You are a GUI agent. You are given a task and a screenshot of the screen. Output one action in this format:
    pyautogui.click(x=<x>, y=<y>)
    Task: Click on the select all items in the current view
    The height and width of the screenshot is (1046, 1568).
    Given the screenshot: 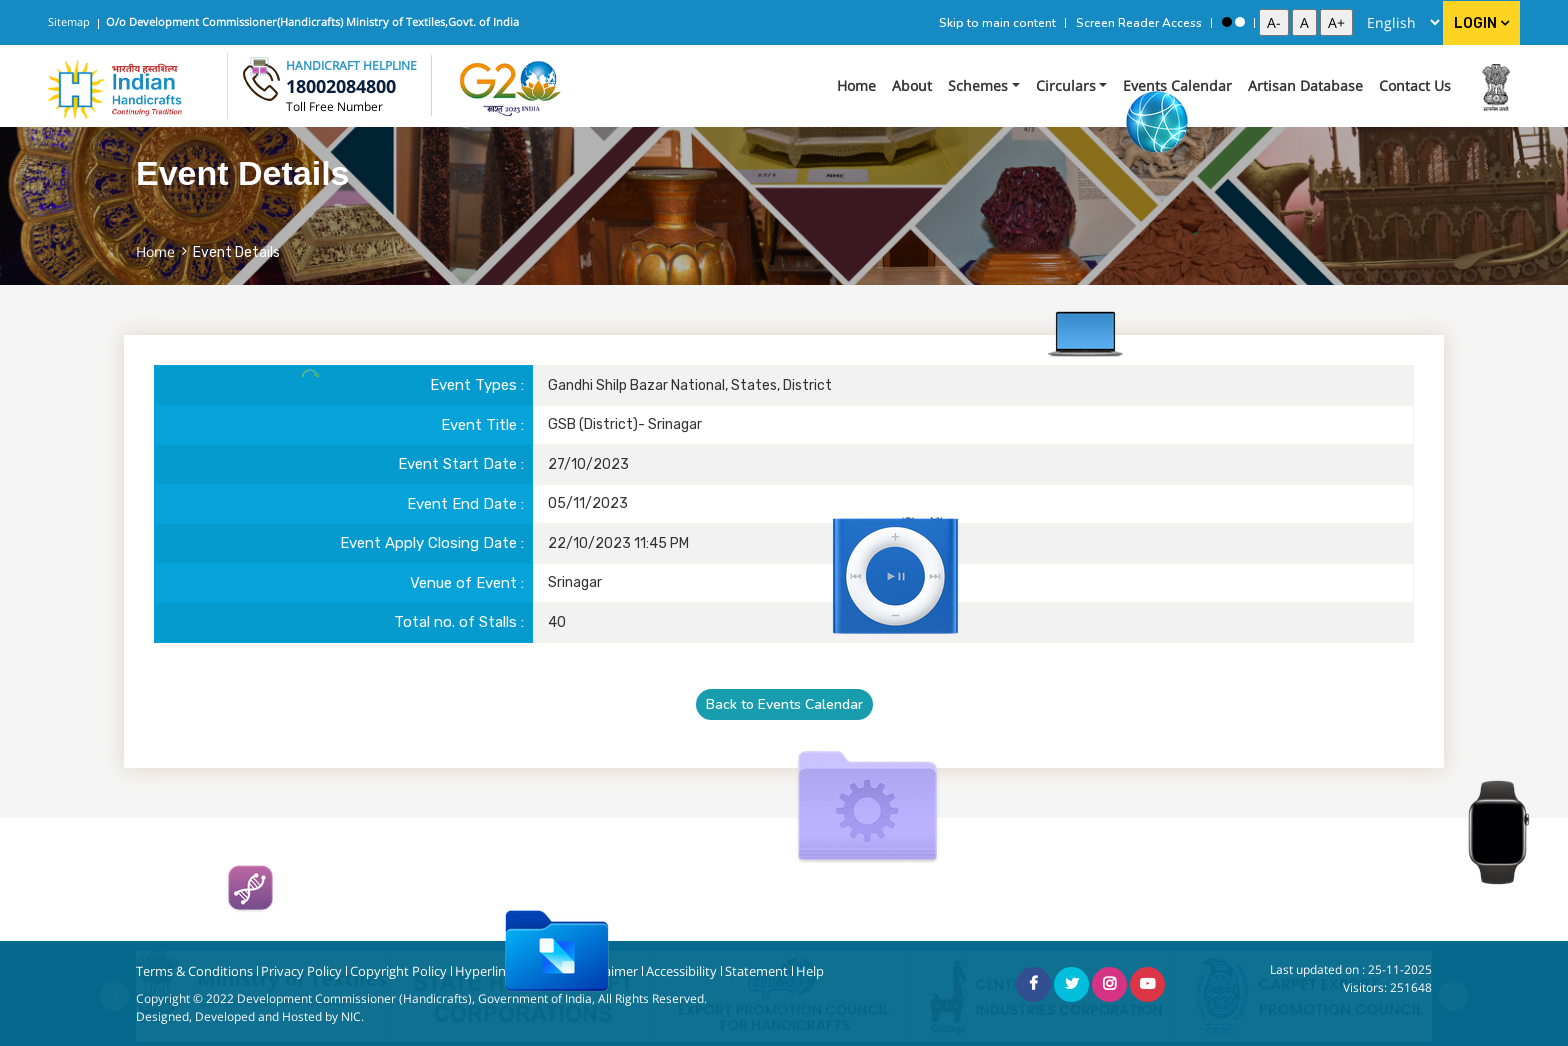 What is the action you would take?
    pyautogui.click(x=259, y=66)
    